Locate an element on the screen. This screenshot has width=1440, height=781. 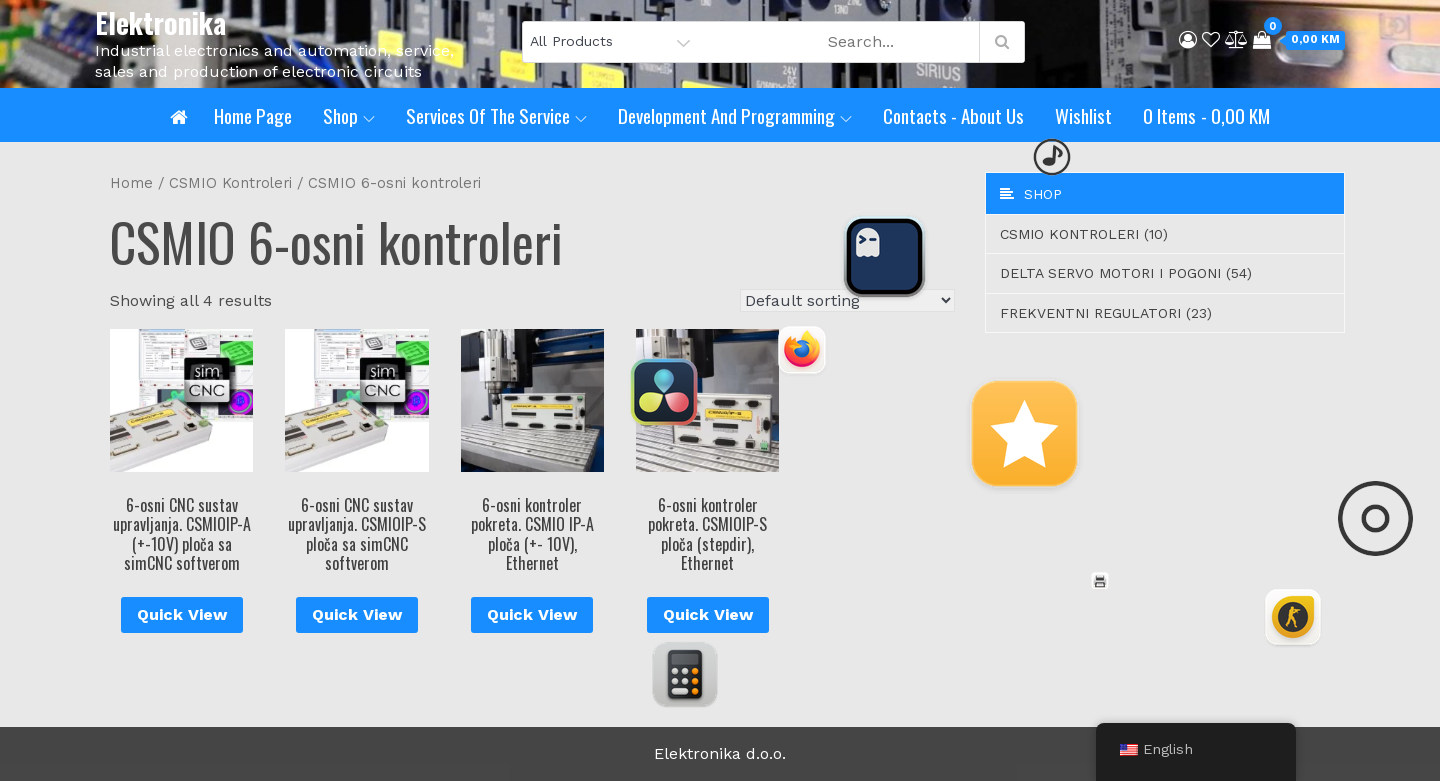
launch counter-strike is located at coordinates (1293, 617).